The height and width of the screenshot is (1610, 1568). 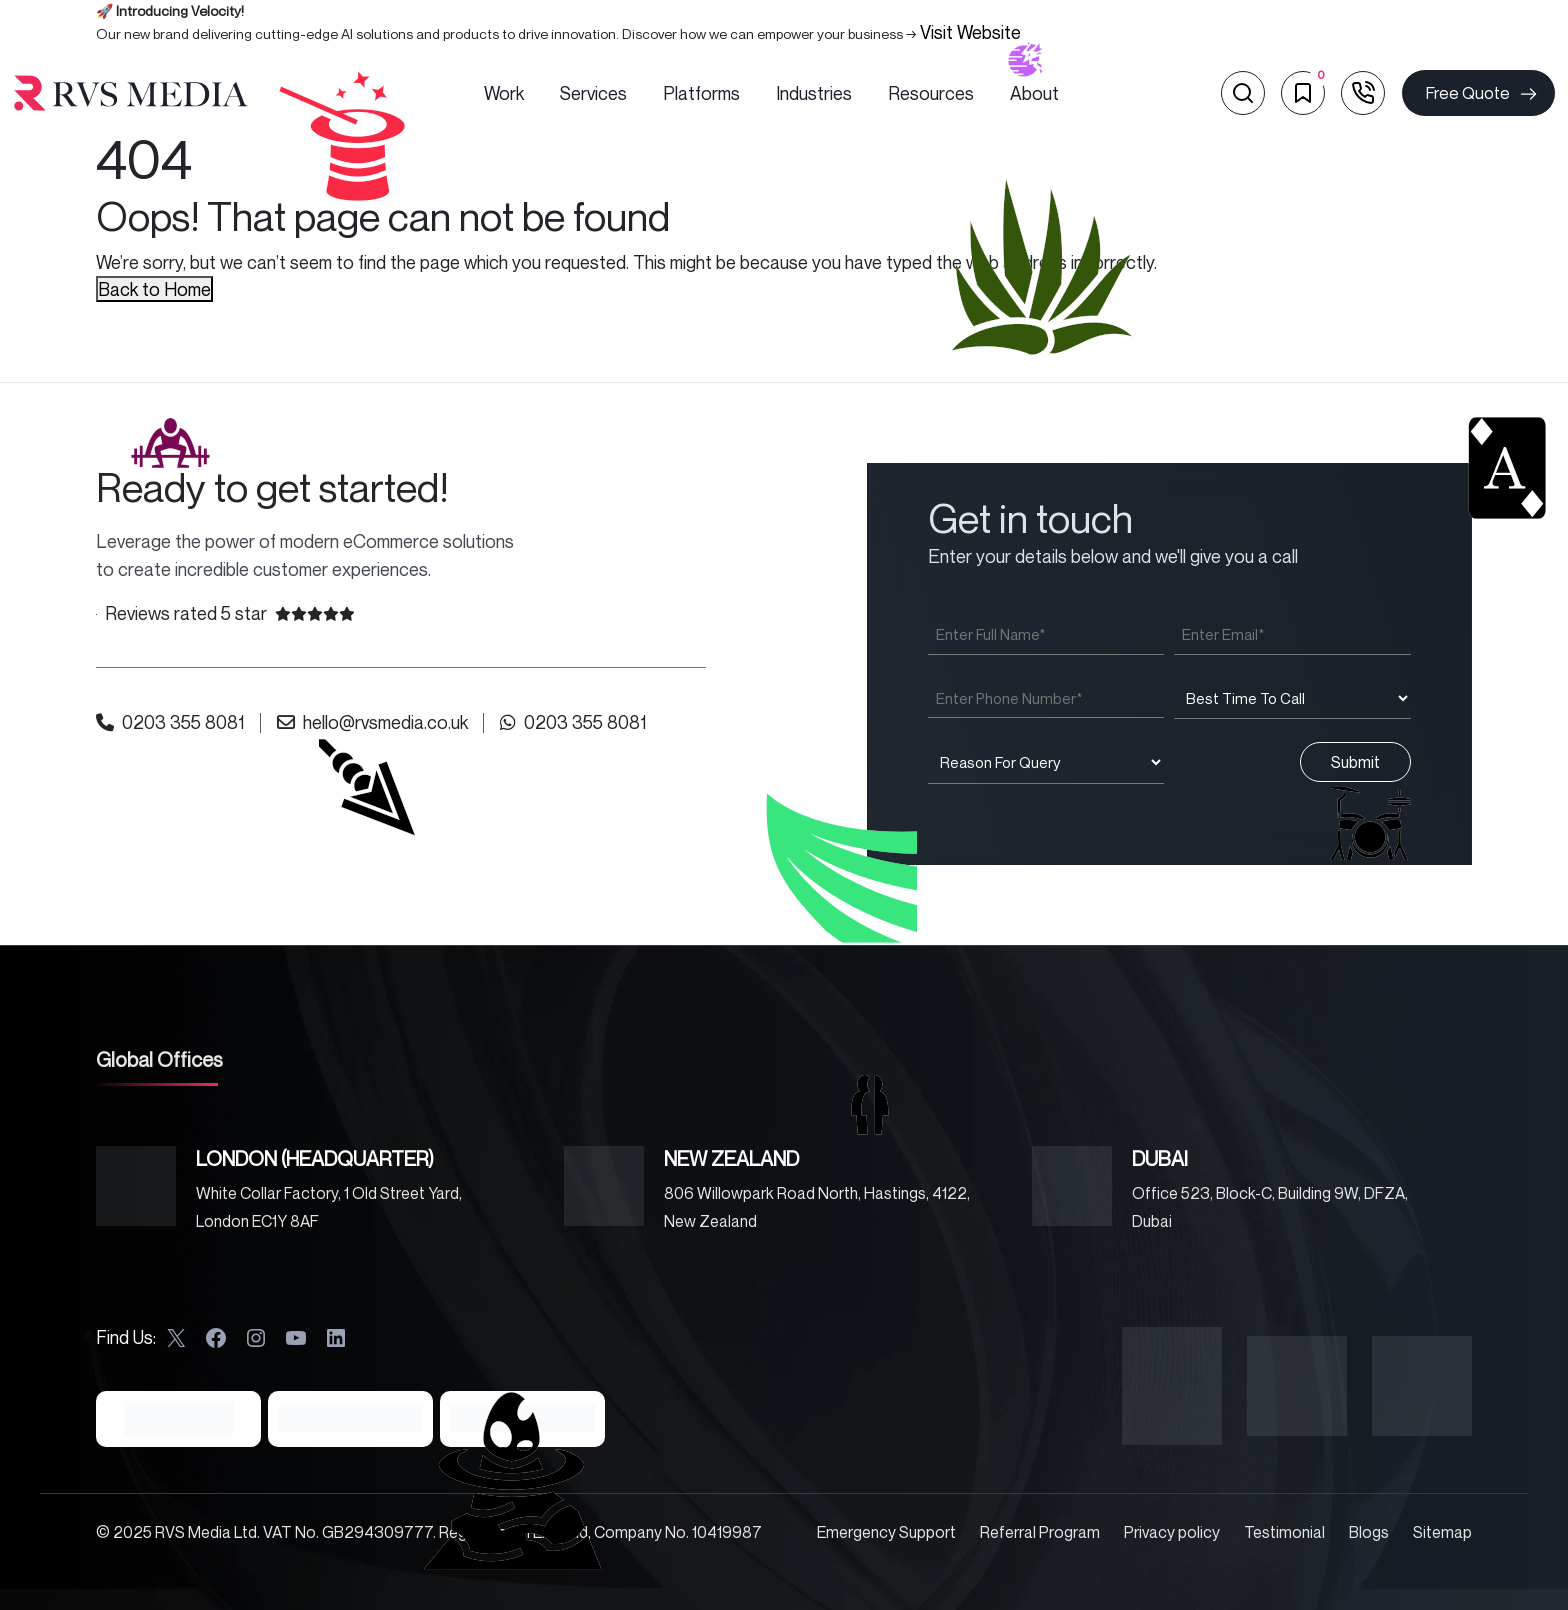 I want to click on koholint egg icon from the legend of zelda: link's awakening, so click(x=511, y=1477).